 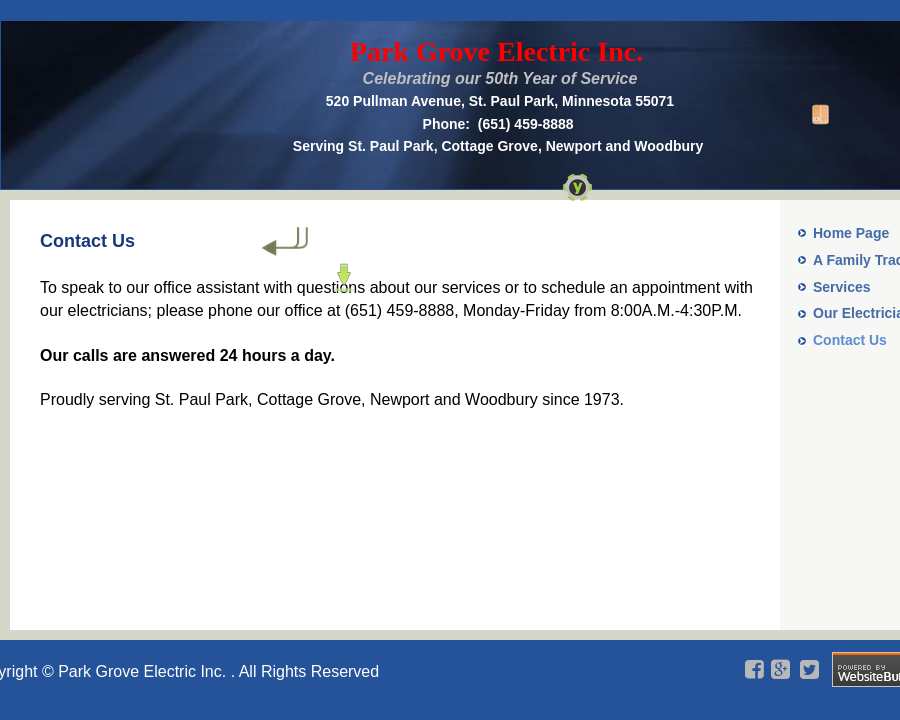 What do you see at coordinates (284, 238) in the screenshot?
I see `reply to all recipients in an email thread` at bounding box center [284, 238].